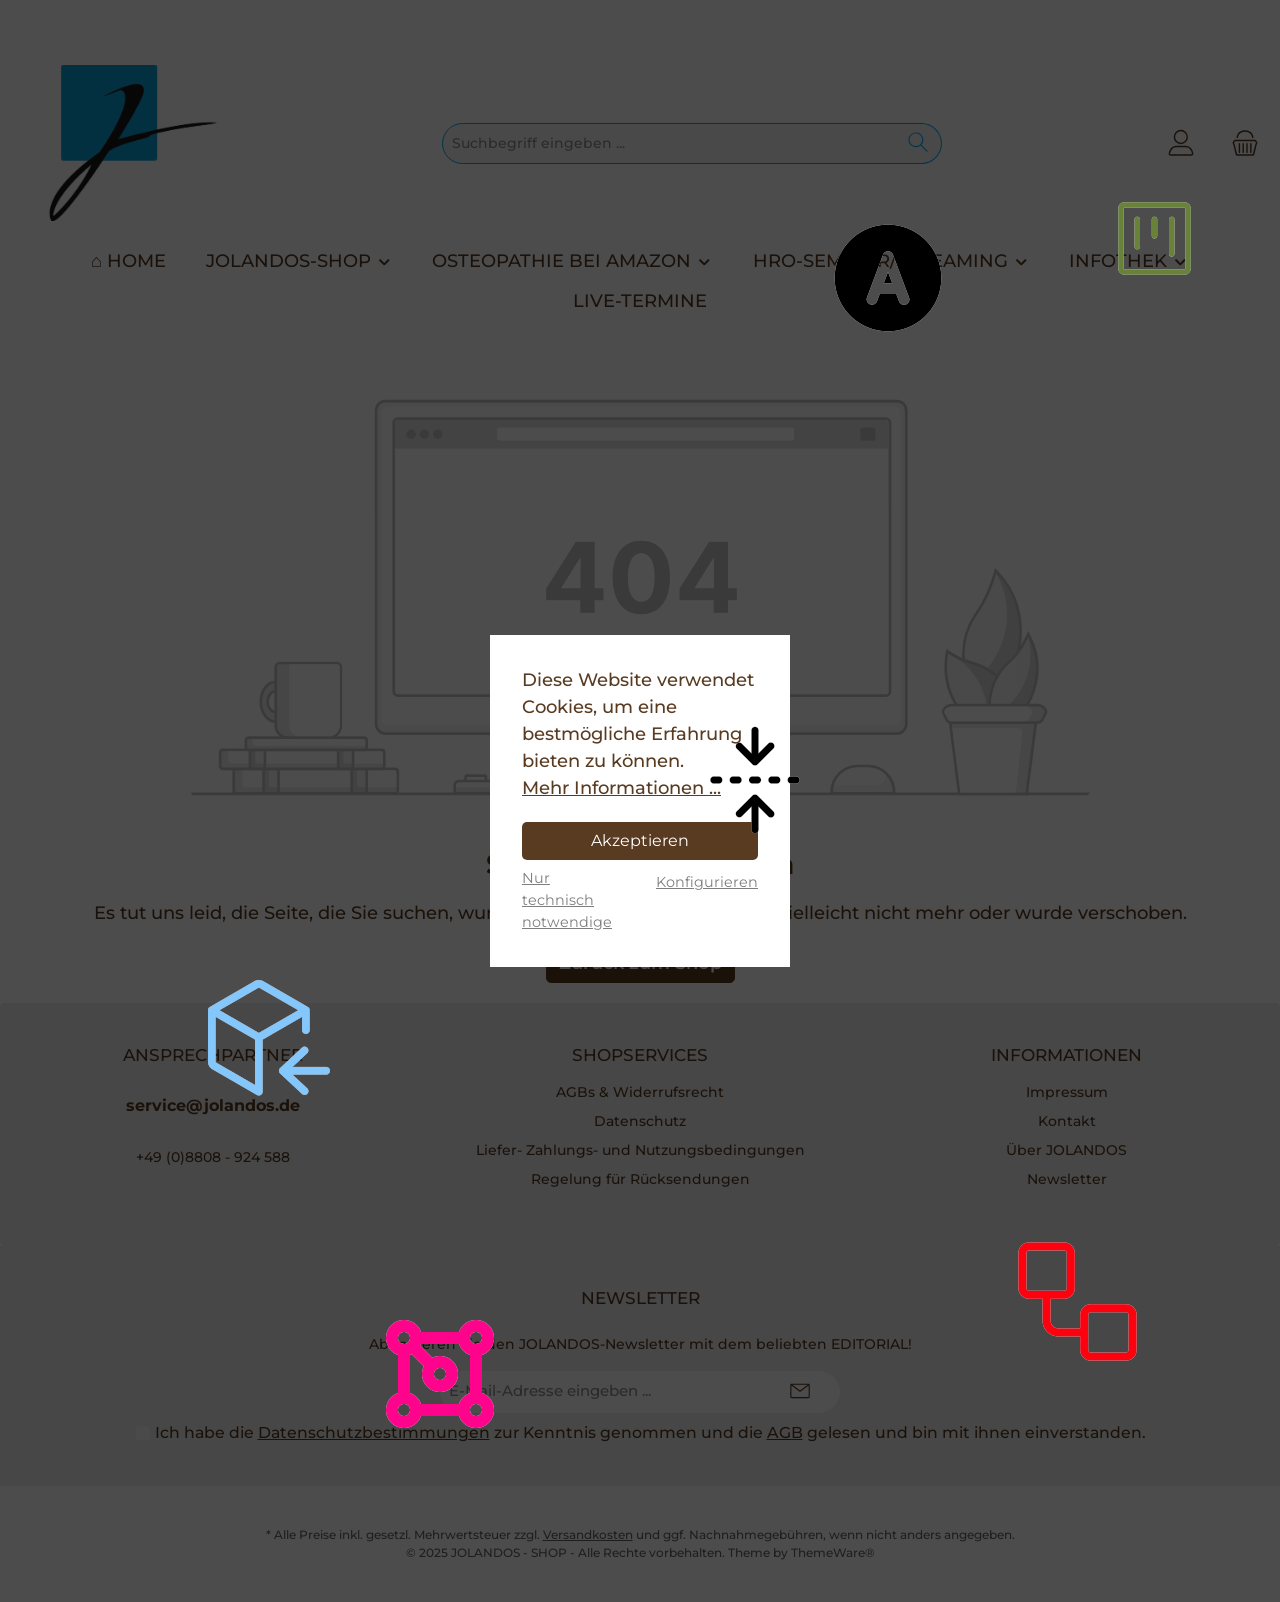 The image size is (1280, 1602). I want to click on view package dependencies, so click(269, 1039).